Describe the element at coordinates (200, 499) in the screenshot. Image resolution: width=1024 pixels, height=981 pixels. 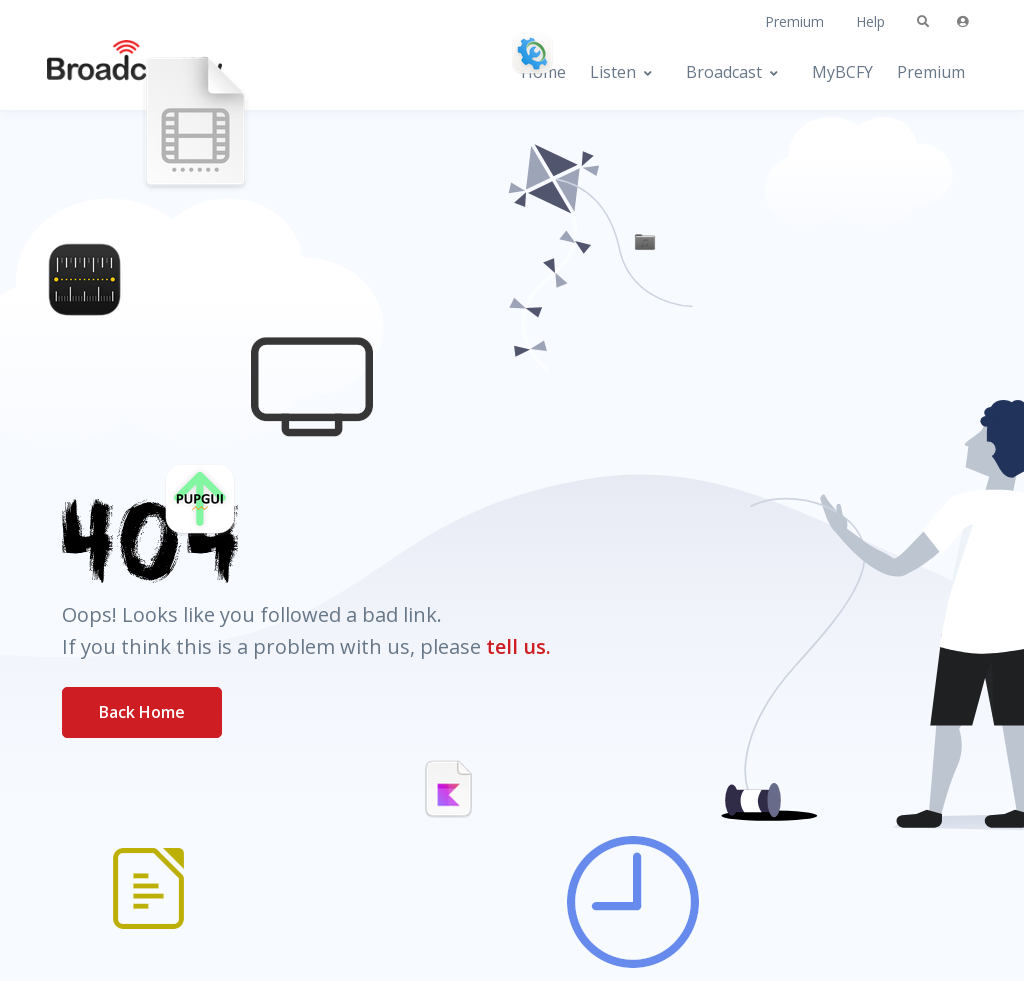
I see `launch ProtonUp-Qt to manage Proton and Wine compatibility tools` at that location.